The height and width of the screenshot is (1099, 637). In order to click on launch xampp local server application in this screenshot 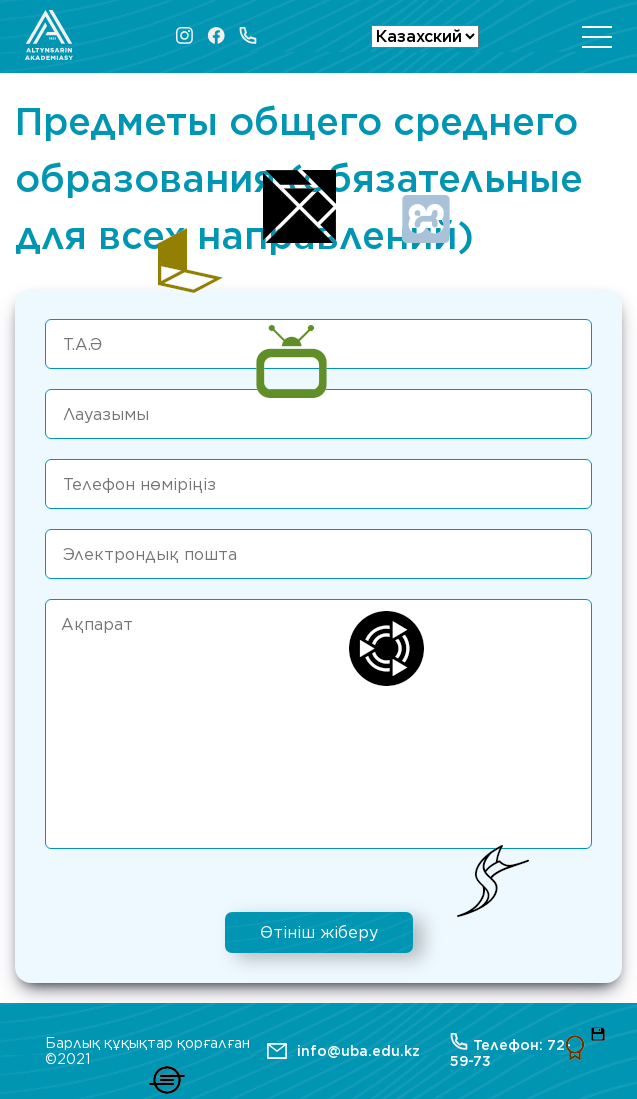, I will do `click(426, 219)`.